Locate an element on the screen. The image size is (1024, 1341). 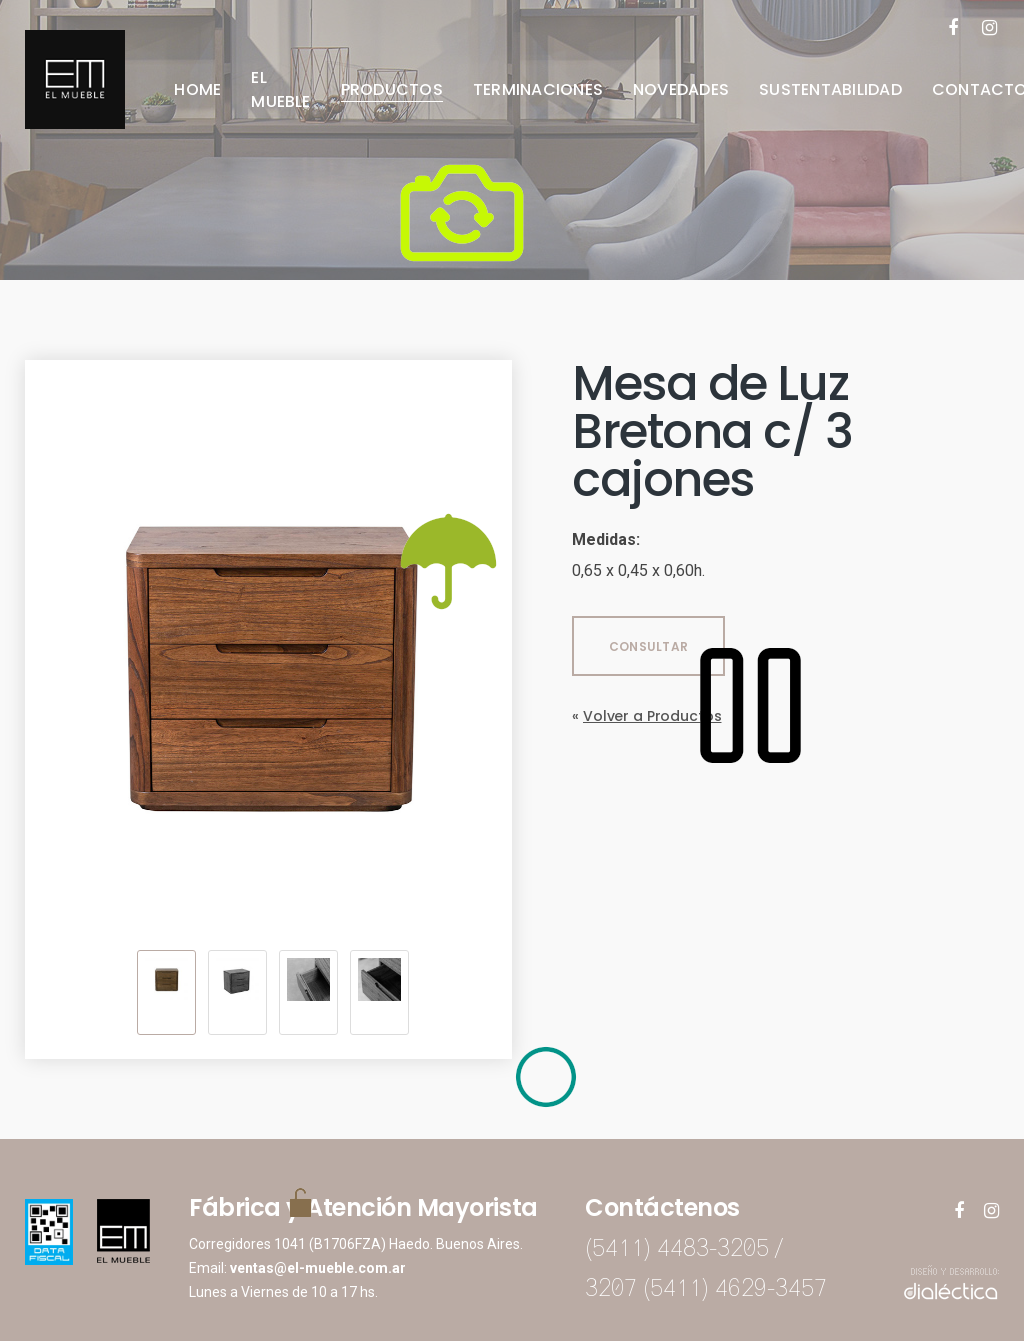
view weather protection or rain forecast is located at coordinates (448, 561).